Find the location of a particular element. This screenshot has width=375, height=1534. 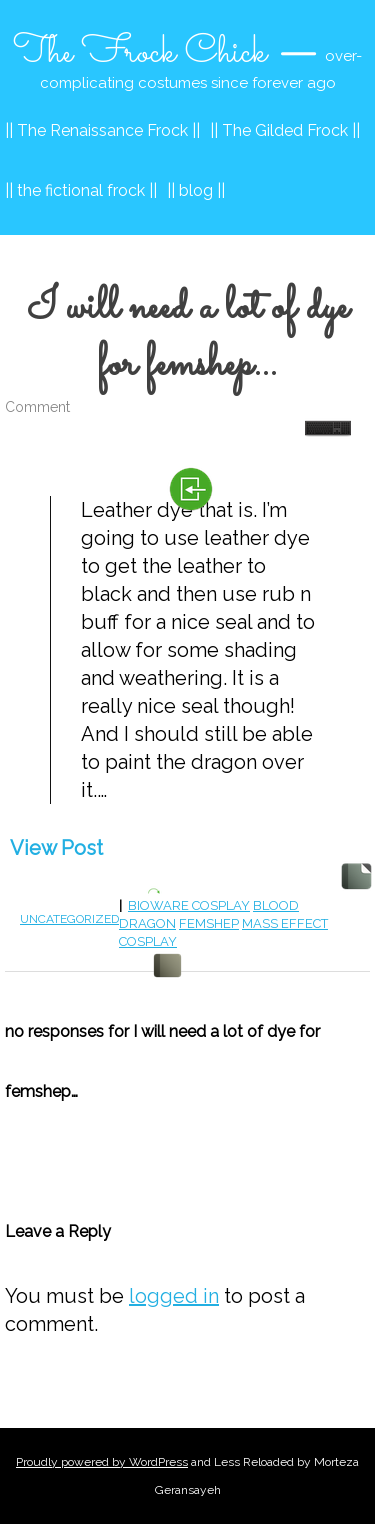

change desktop wallpaper settings is located at coordinates (356, 875).